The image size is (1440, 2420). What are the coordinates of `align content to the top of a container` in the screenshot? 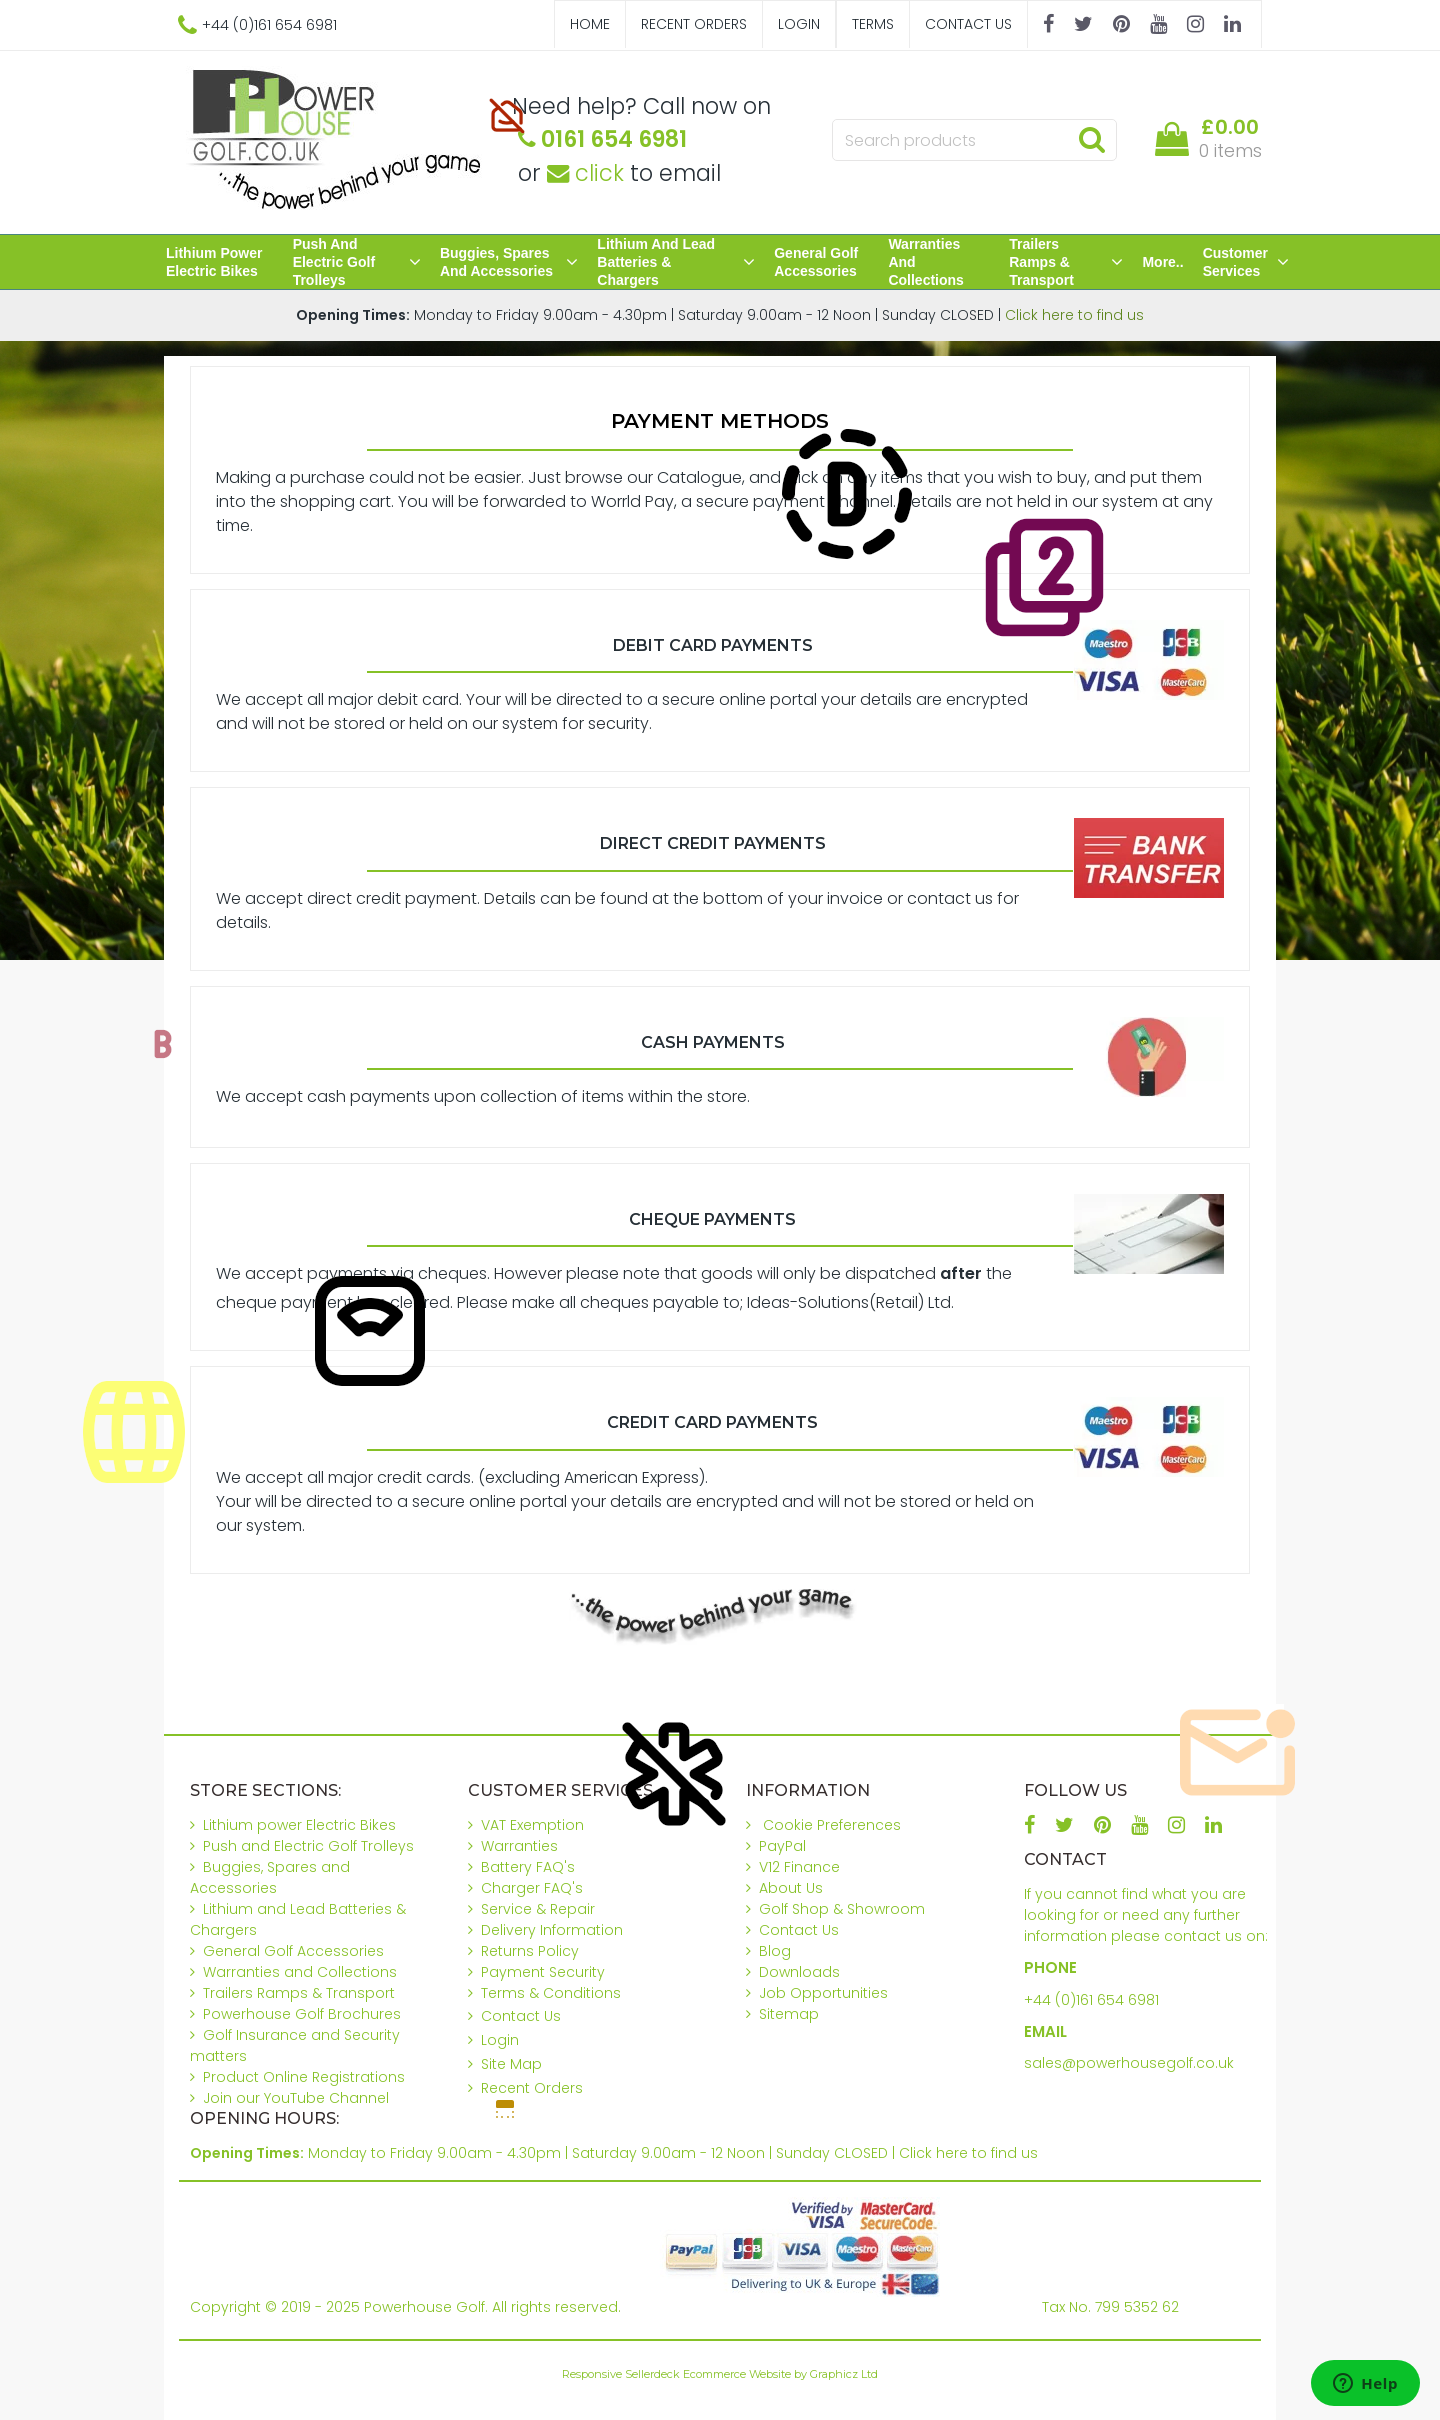 It's located at (505, 2109).